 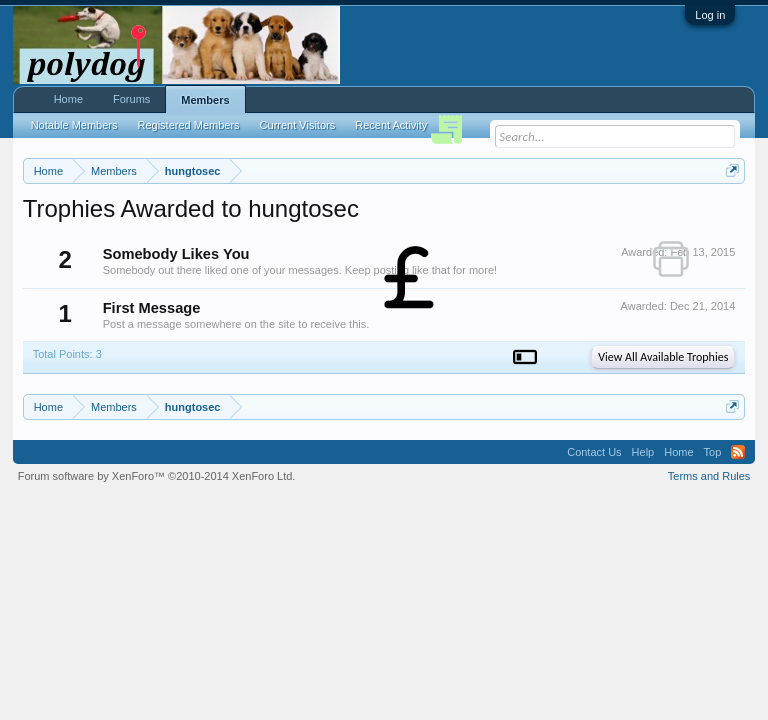 I want to click on indicates low battery status, so click(x=525, y=357).